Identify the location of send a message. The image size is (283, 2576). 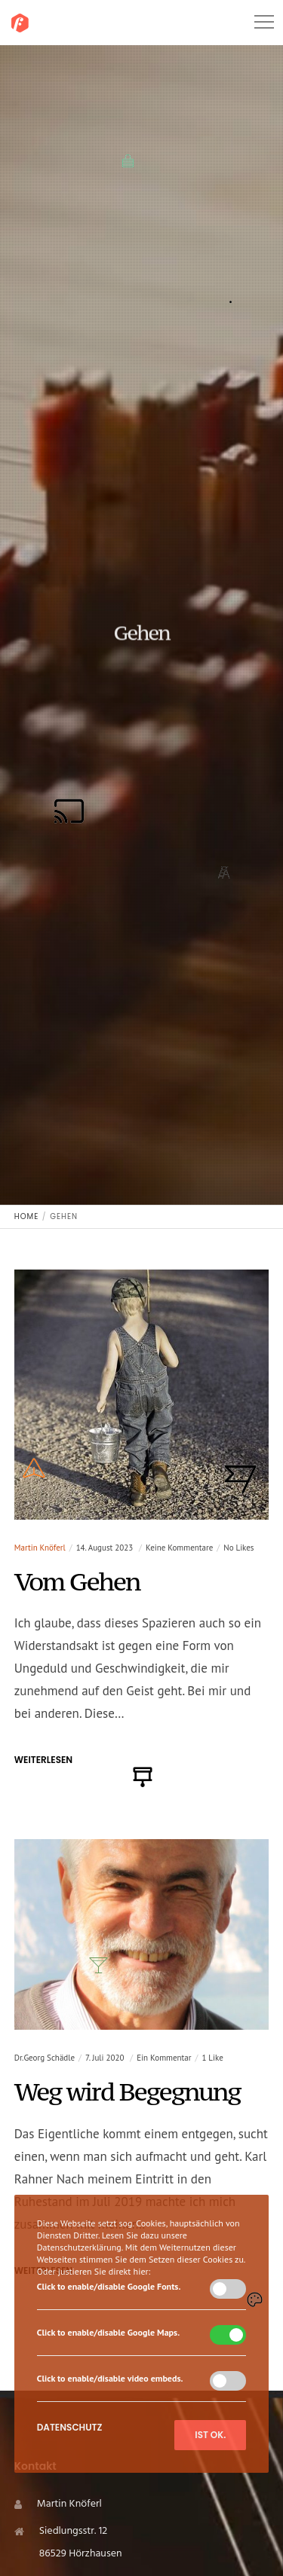
(34, 1468).